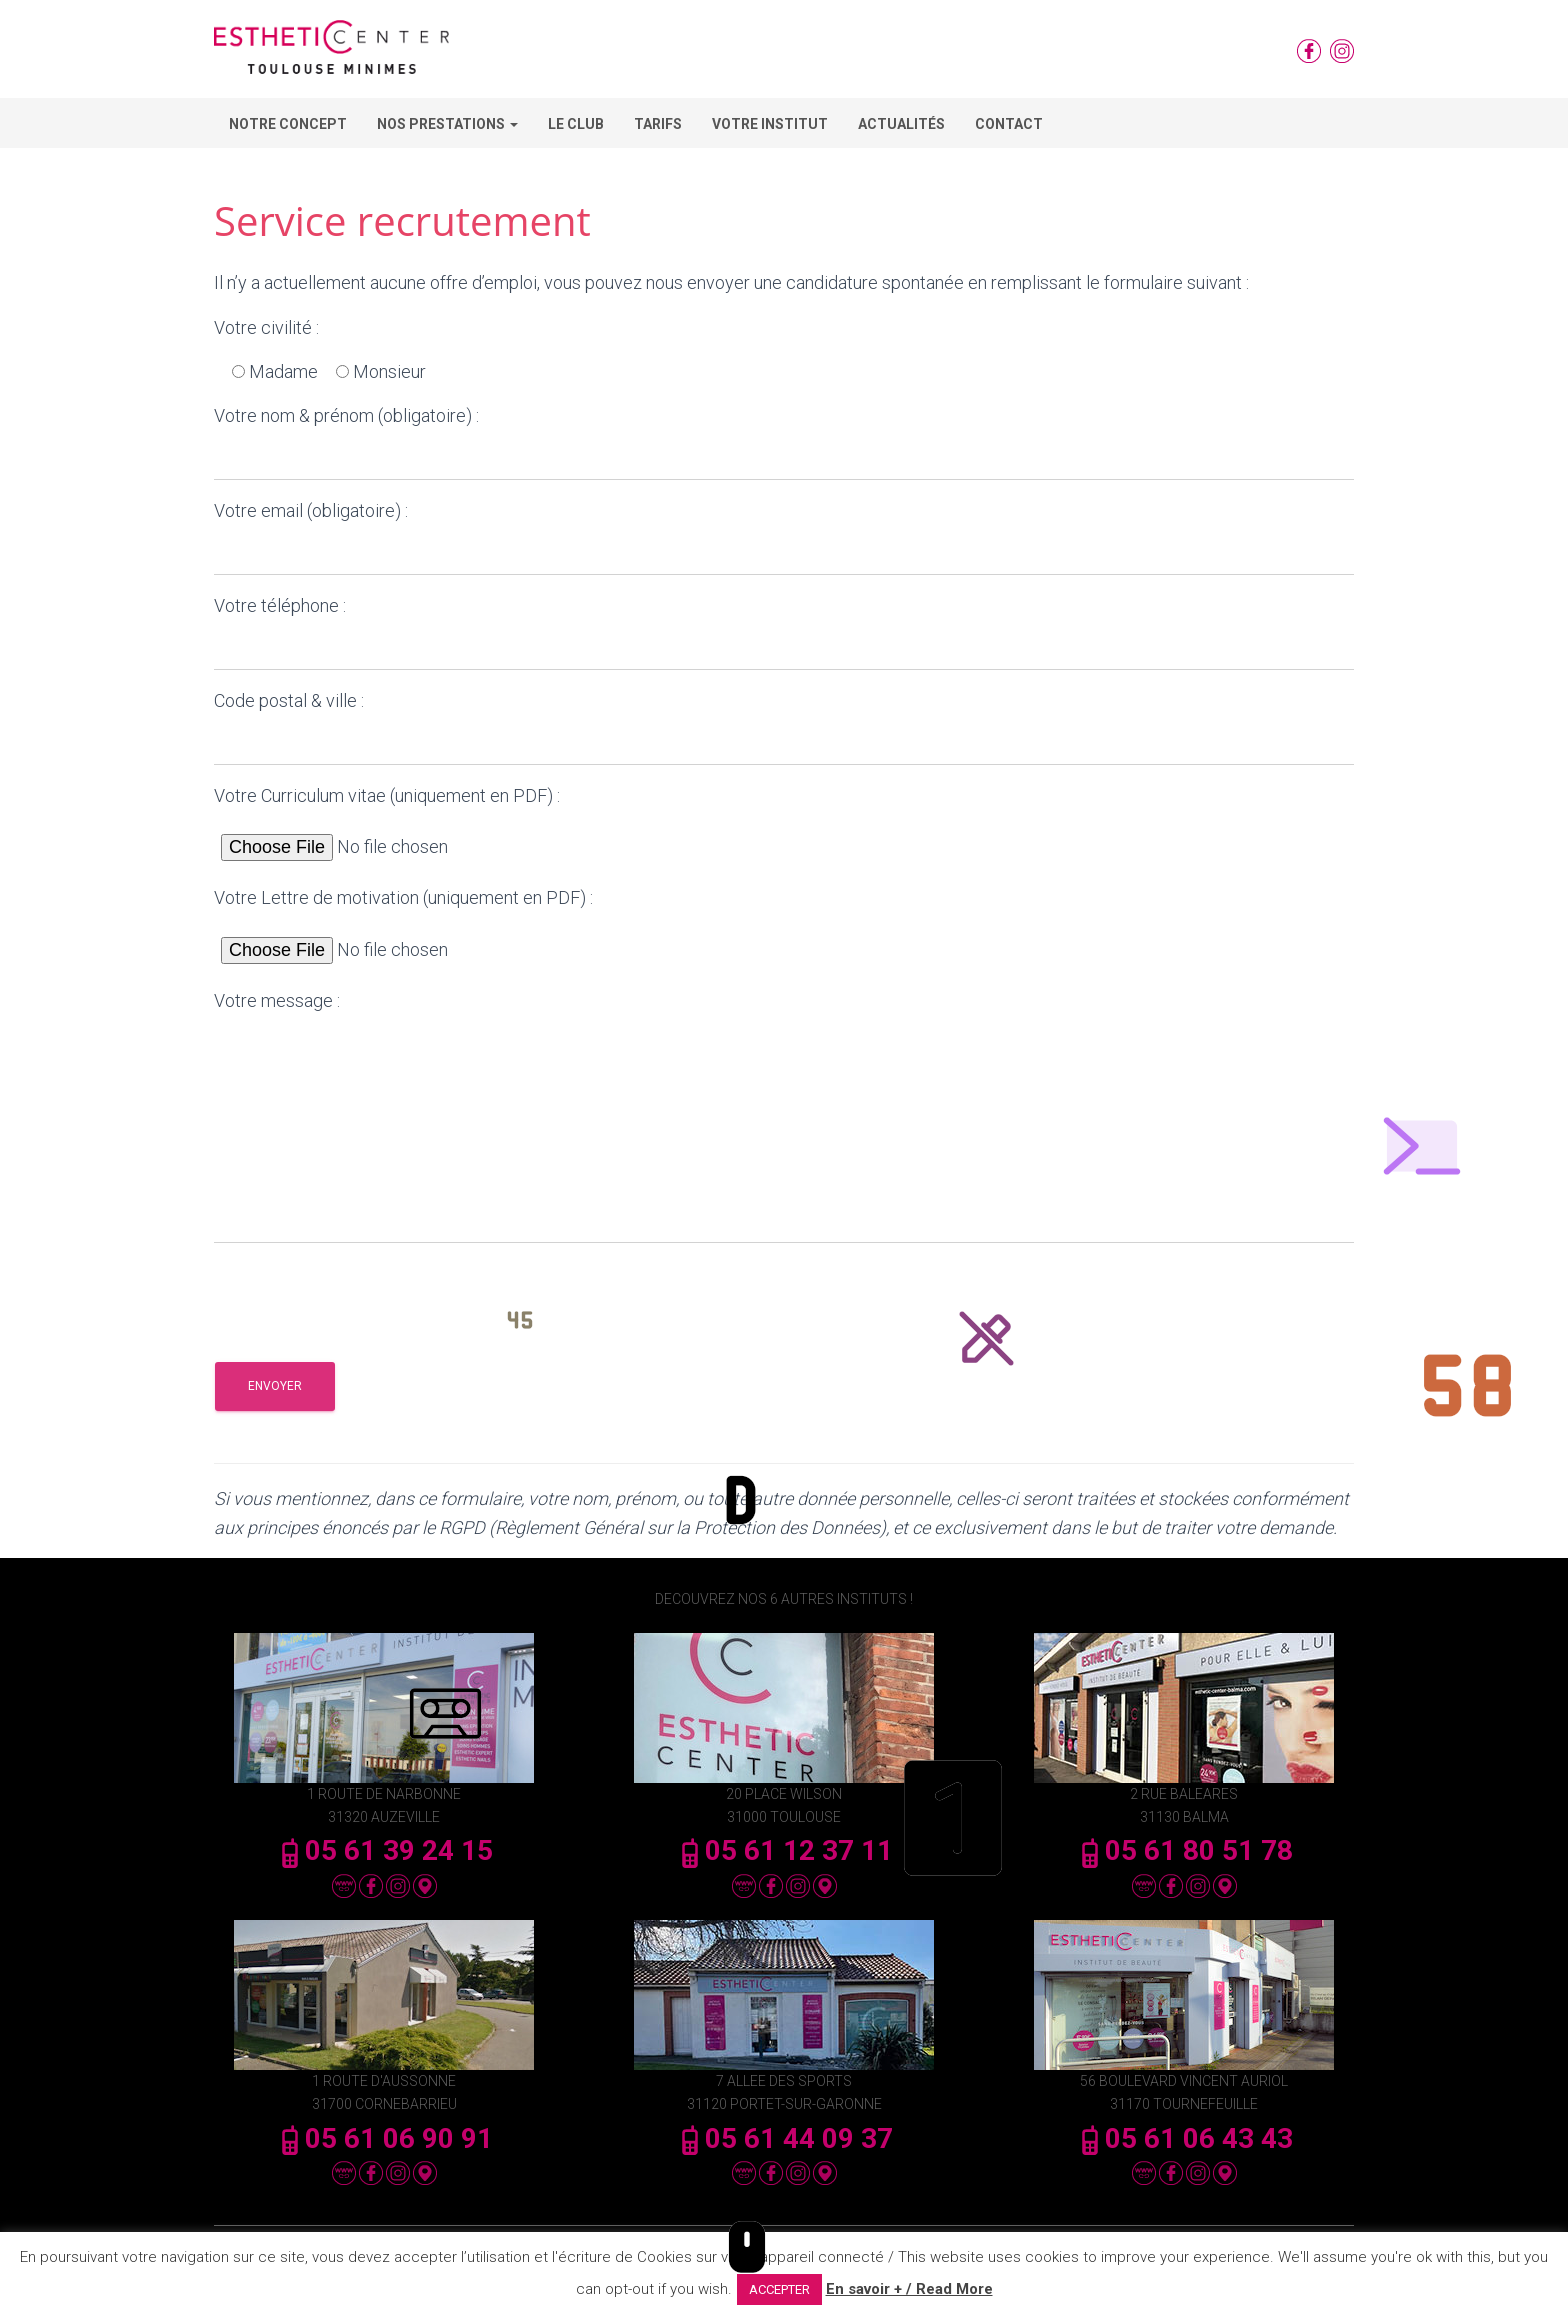 This screenshot has height=2317, width=1568. Describe the element at coordinates (953, 1818) in the screenshot. I see `indicates first place or top ranking` at that location.